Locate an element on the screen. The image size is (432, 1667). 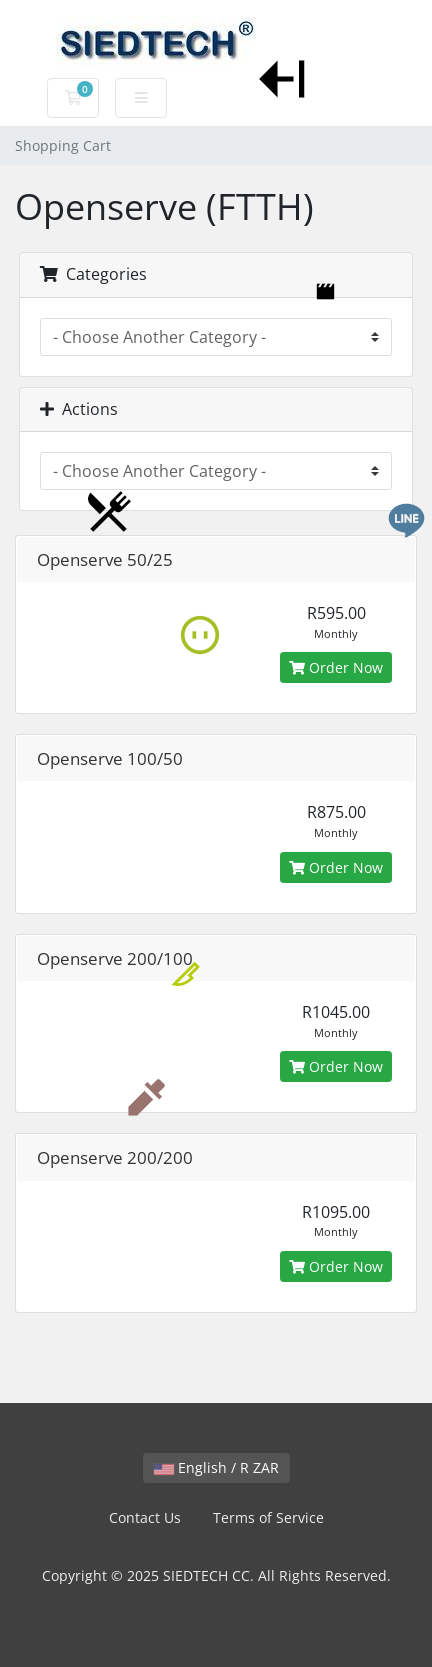
open the LINE messaging app is located at coordinates (406, 520).